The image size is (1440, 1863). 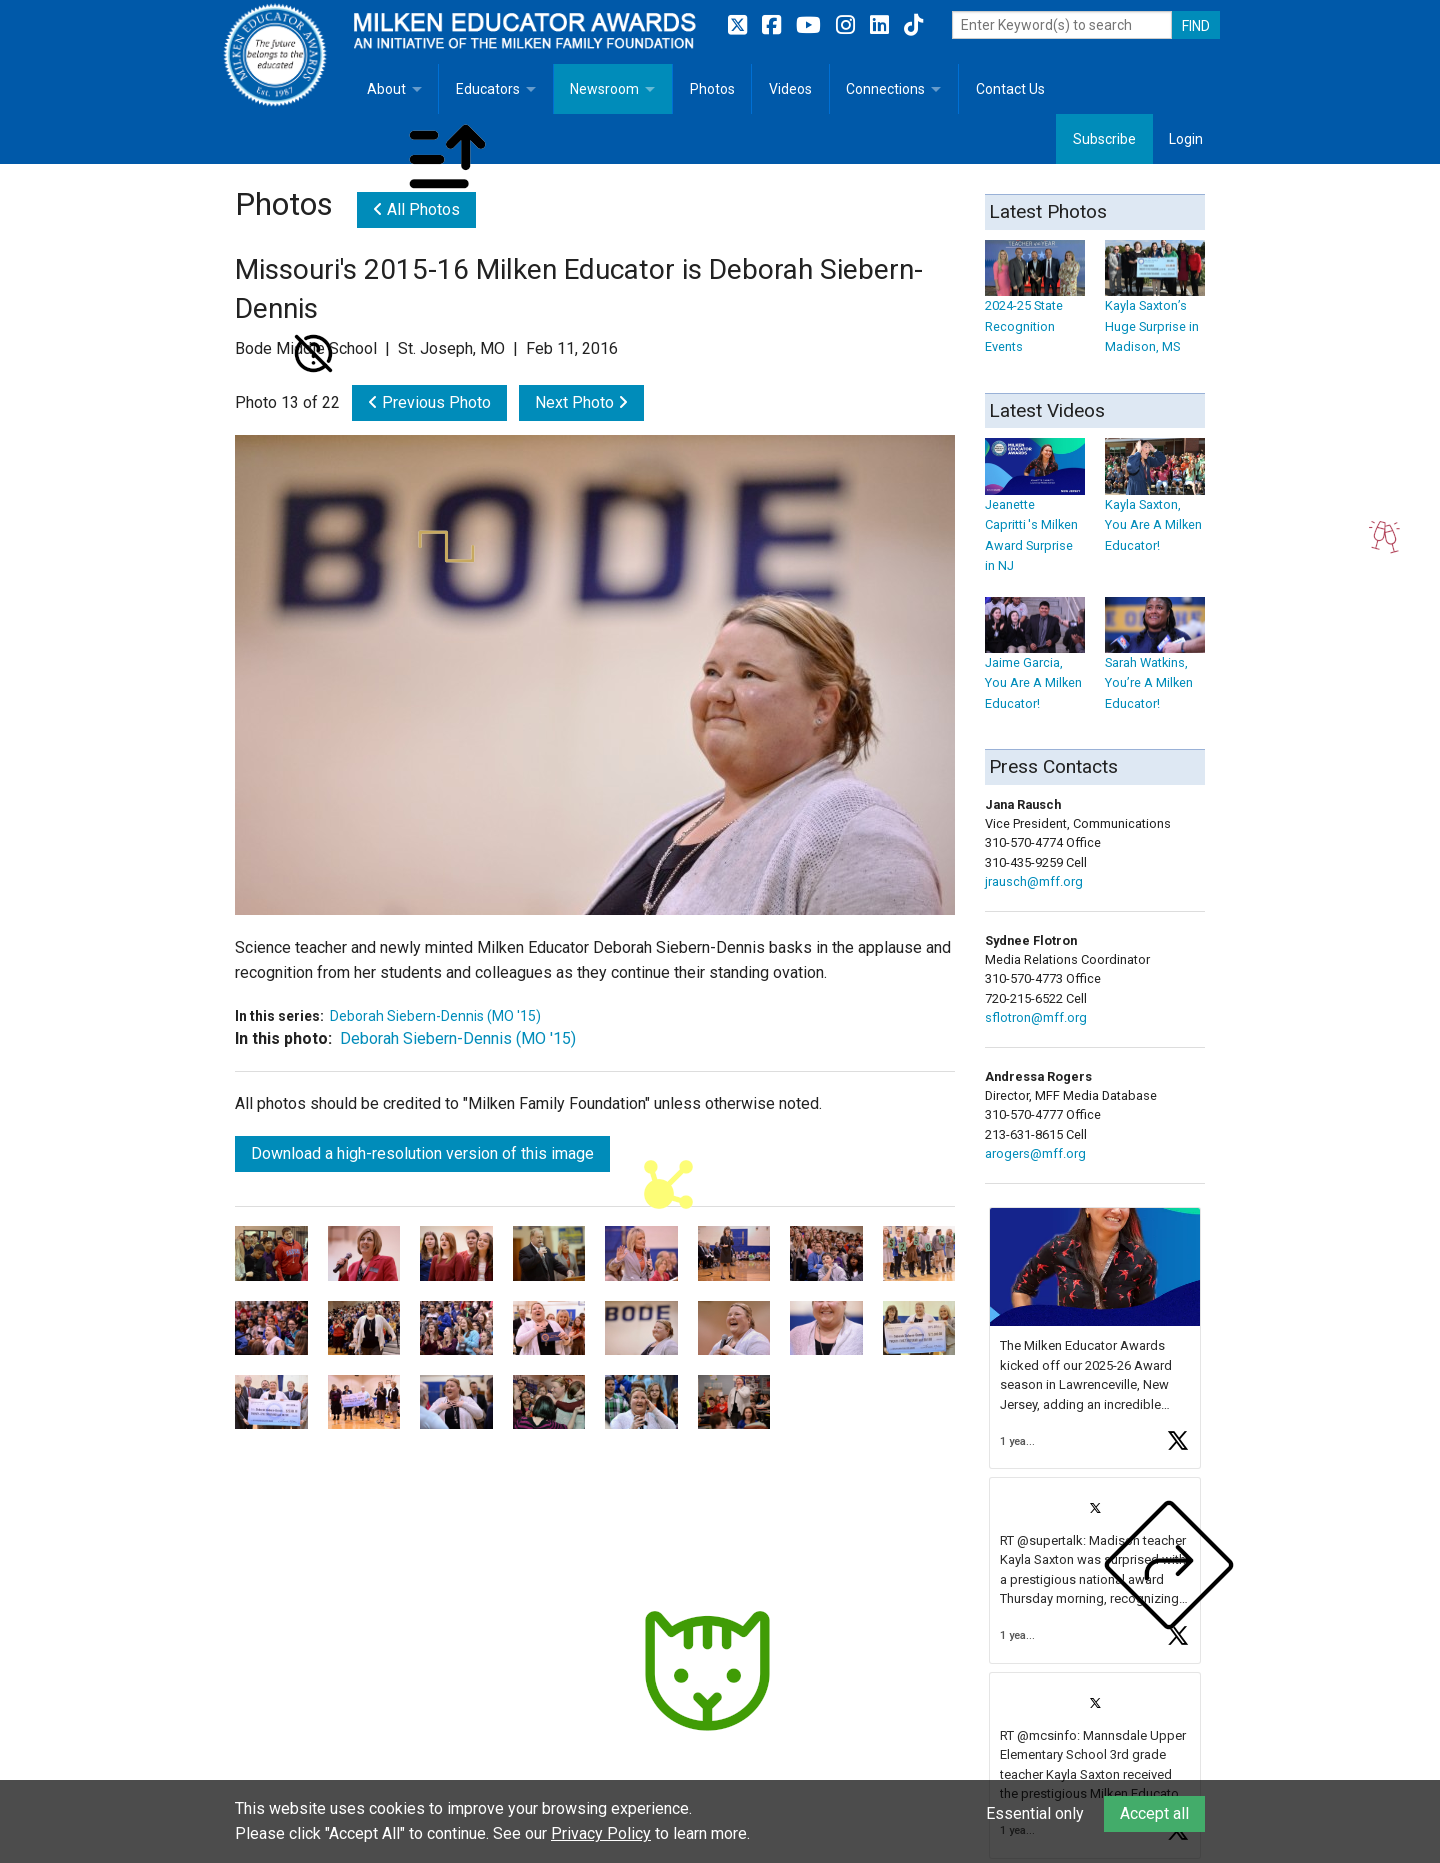 What do you see at coordinates (1385, 537) in the screenshot?
I see `celebrate an achievement or milestone` at bounding box center [1385, 537].